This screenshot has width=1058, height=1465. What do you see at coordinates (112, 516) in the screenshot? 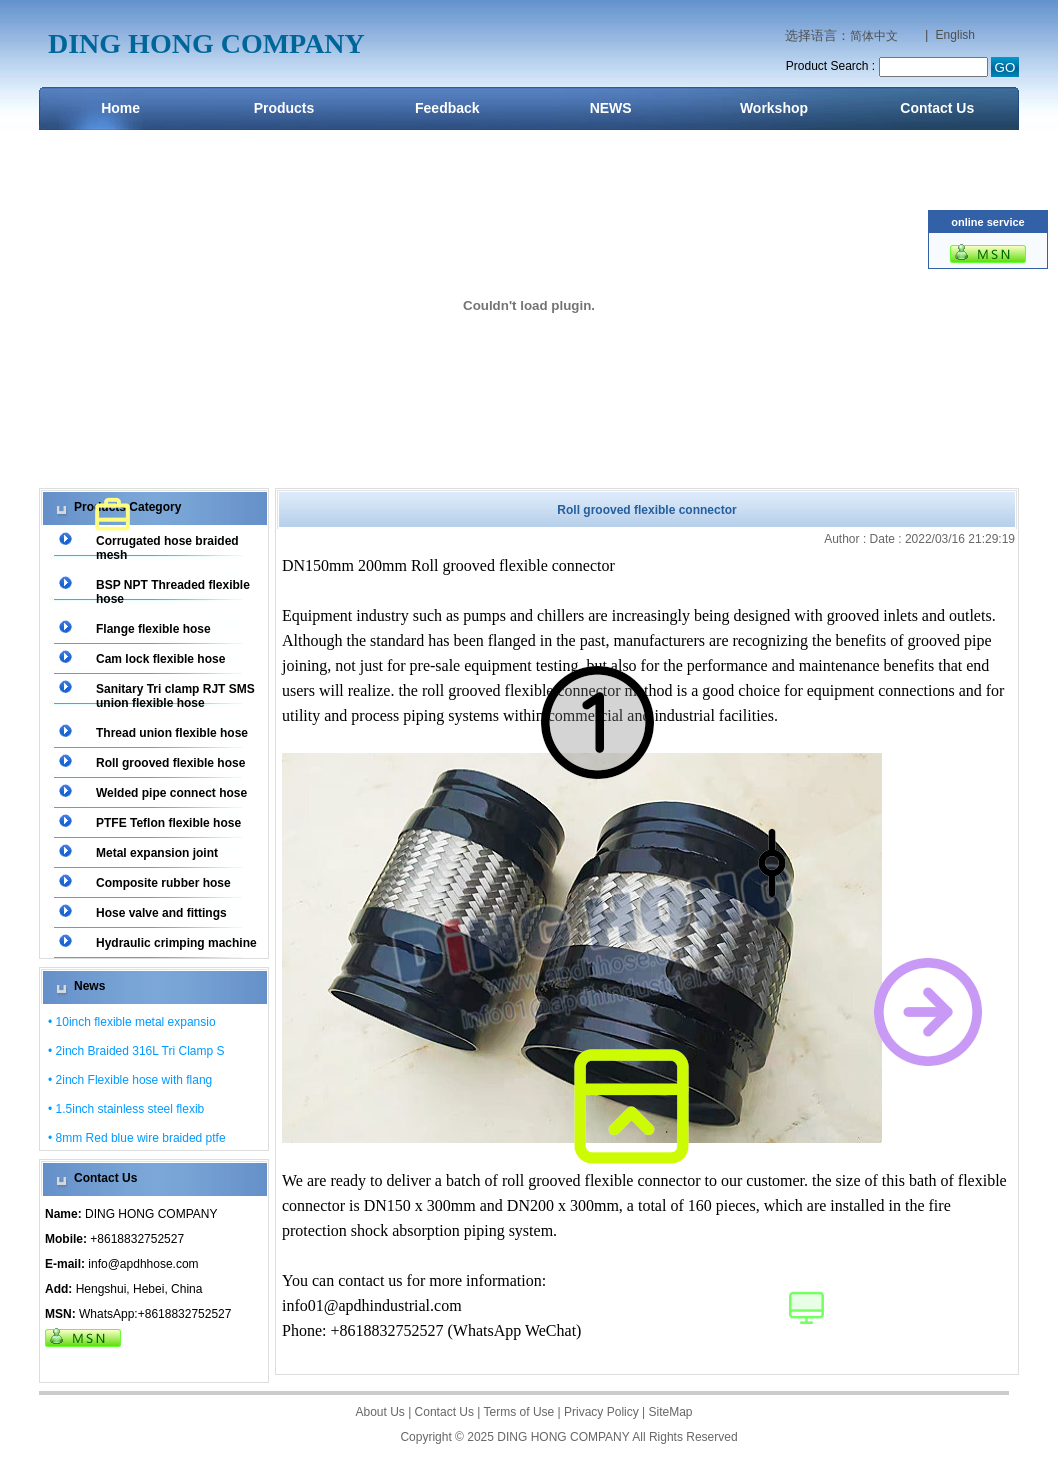
I see `access travel or trip planning features` at bounding box center [112, 516].